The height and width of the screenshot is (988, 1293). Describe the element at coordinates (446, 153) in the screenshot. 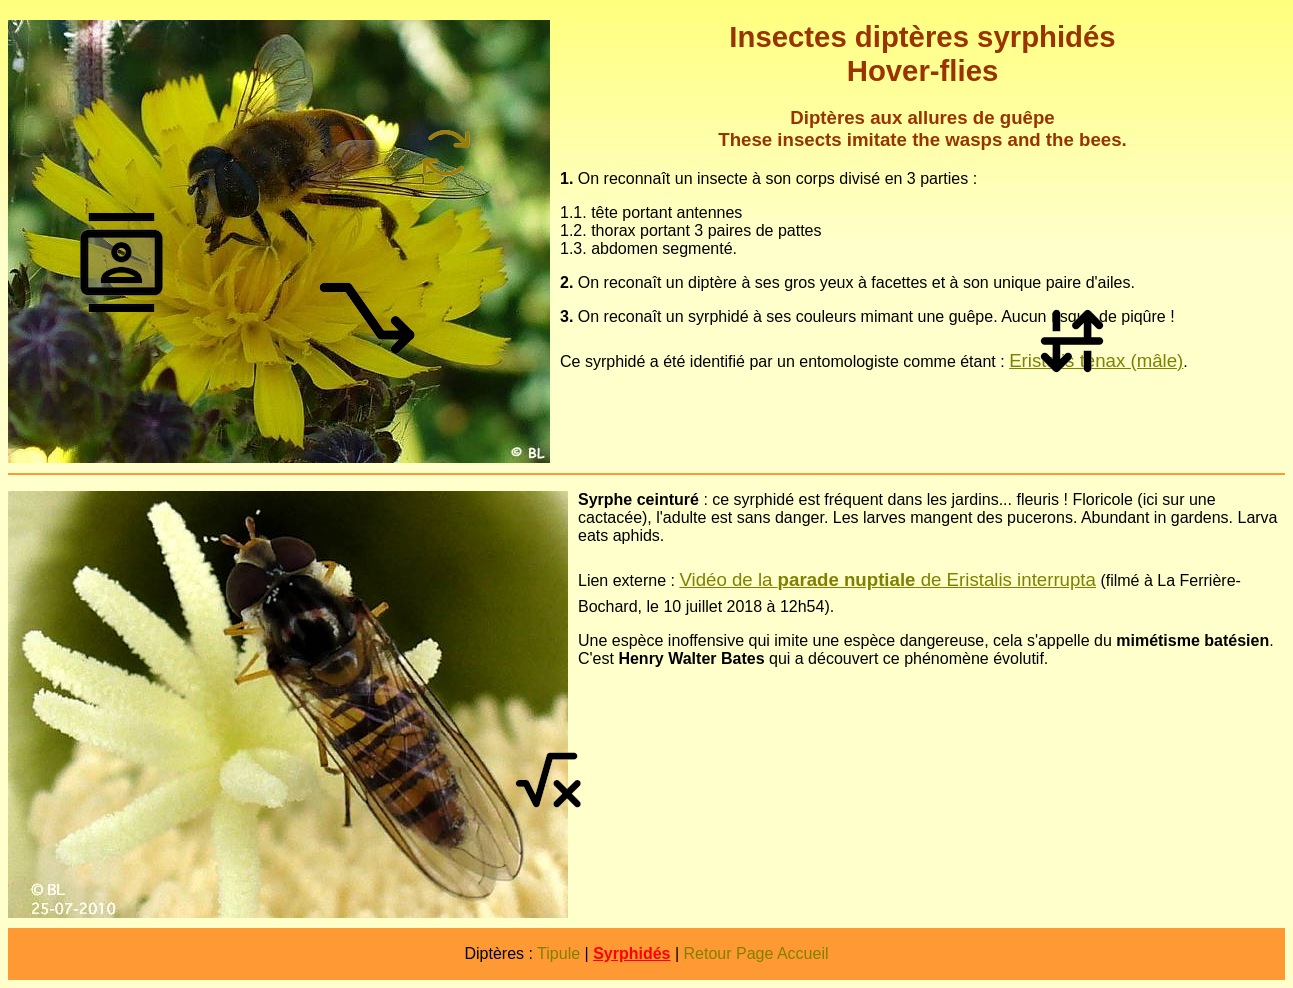

I see `refresh or reload content` at that location.